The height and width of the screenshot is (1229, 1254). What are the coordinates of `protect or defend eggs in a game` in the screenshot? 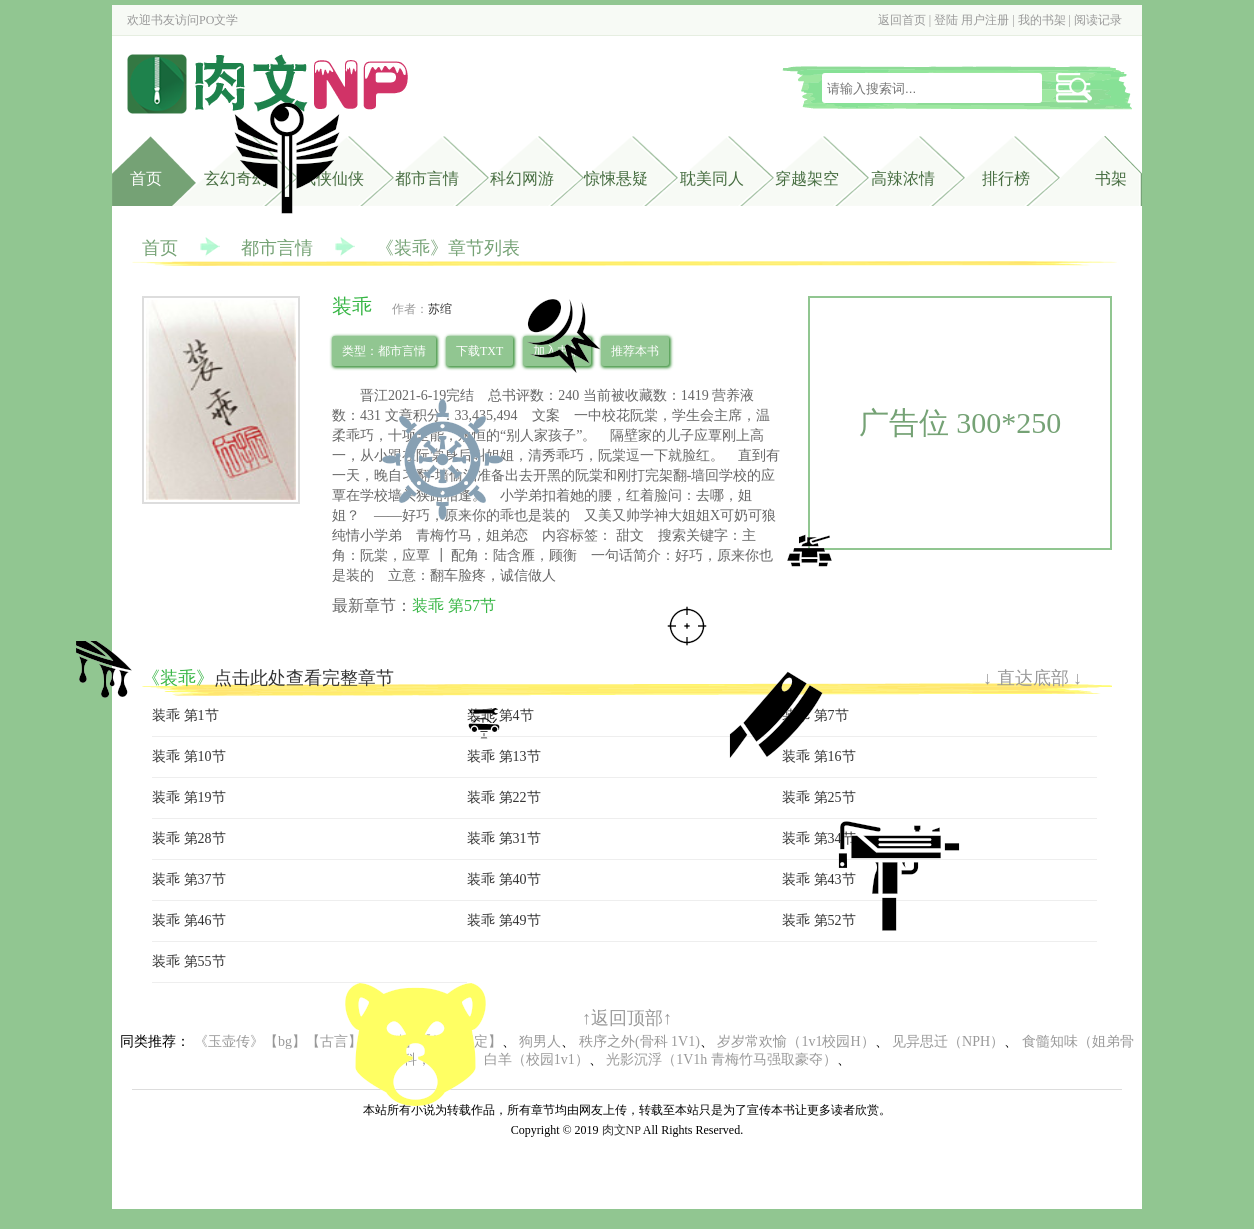 It's located at (563, 336).